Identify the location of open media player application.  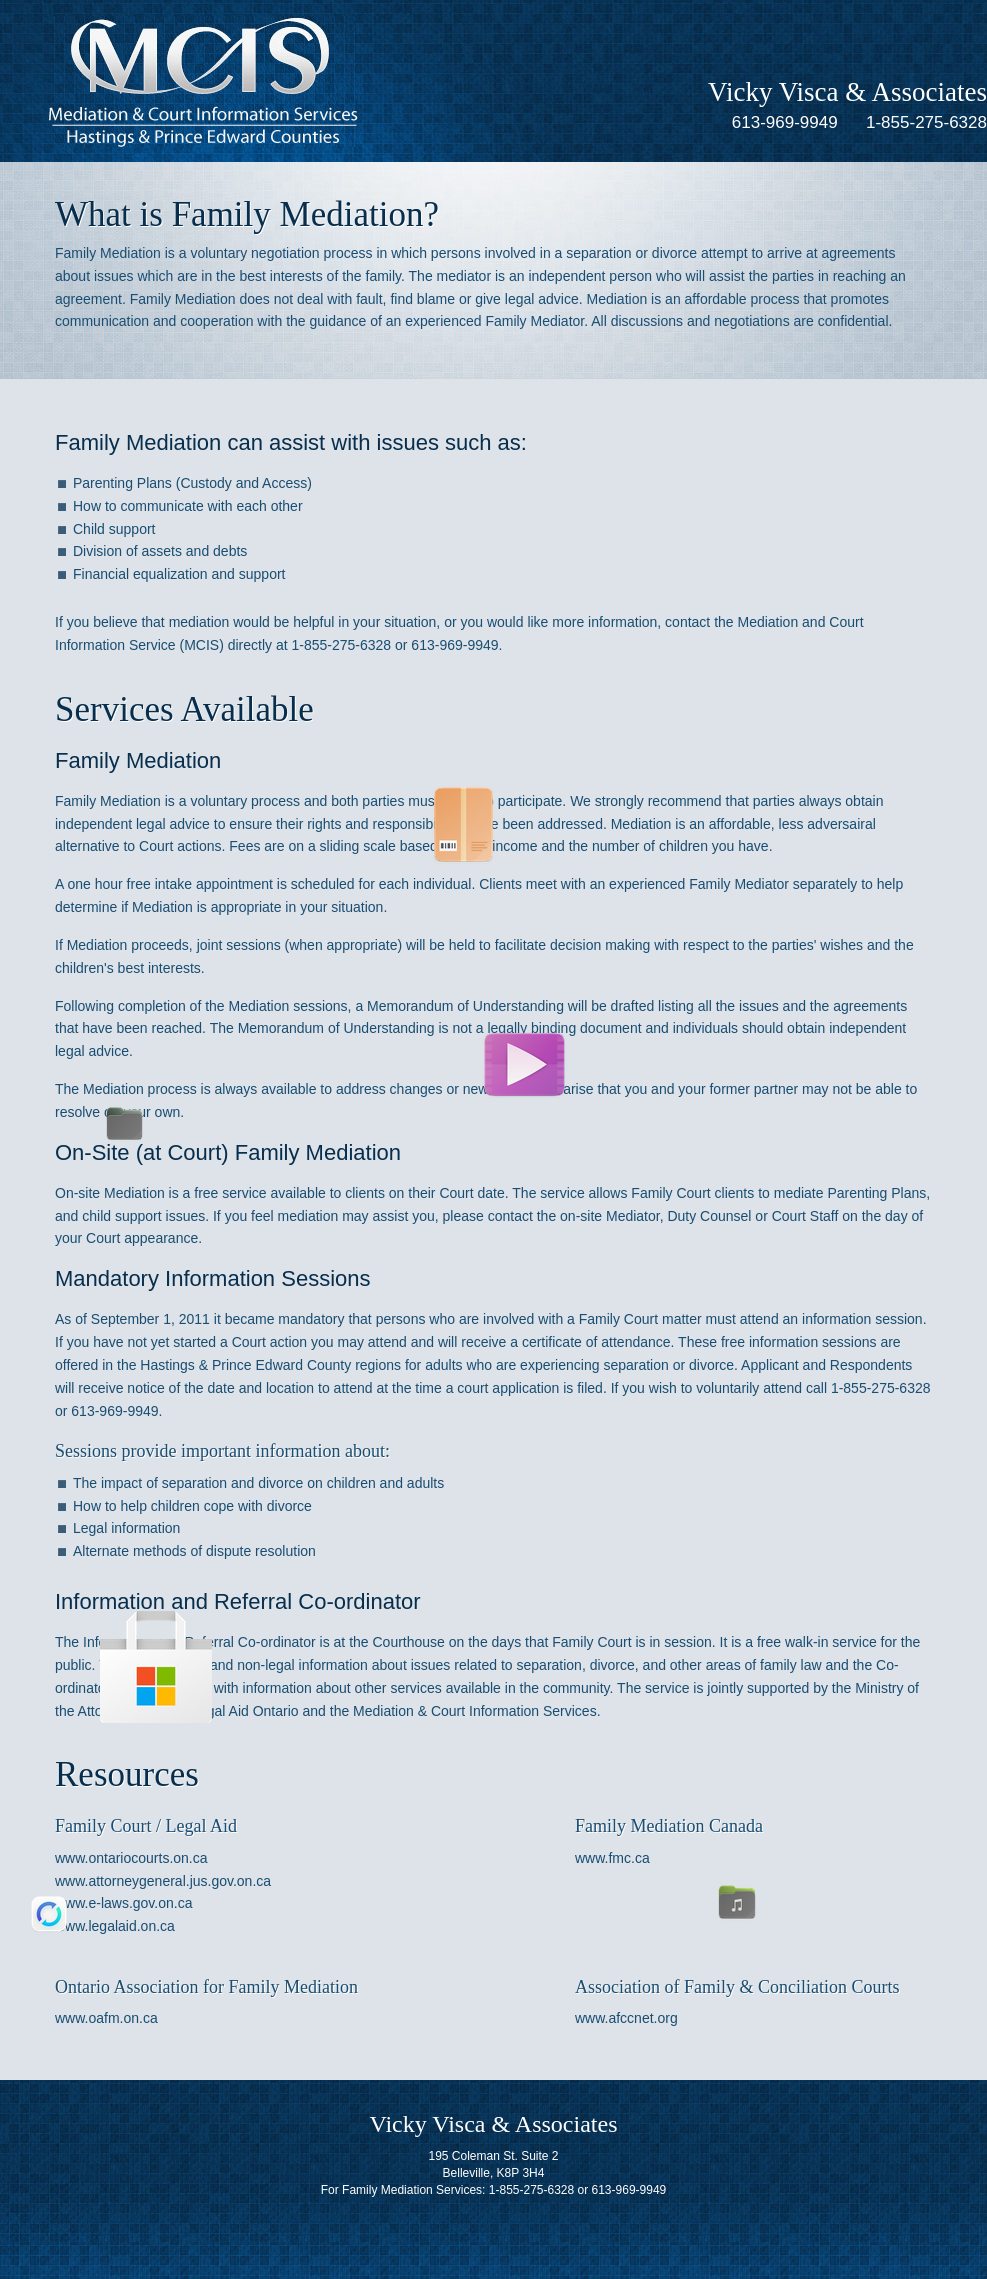
(524, 1064).